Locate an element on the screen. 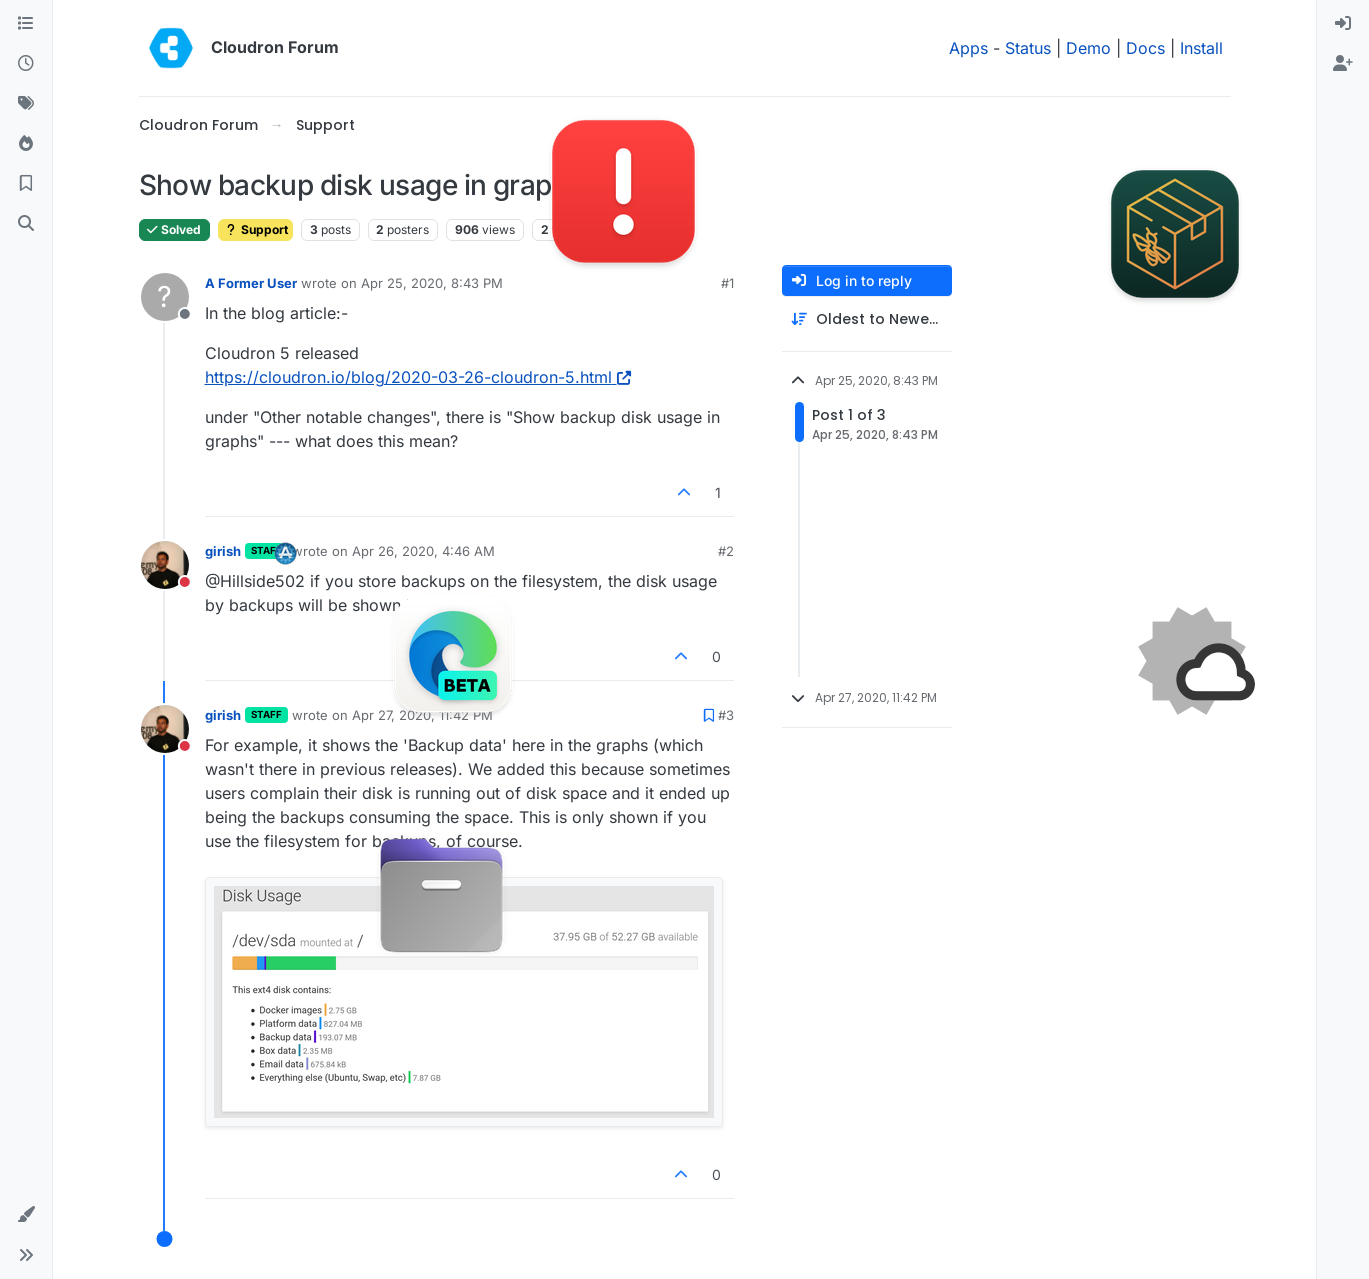 The width and height of the screenshot is (1369, 1279). open bee package manager application is located at coordinates (1175, 234).